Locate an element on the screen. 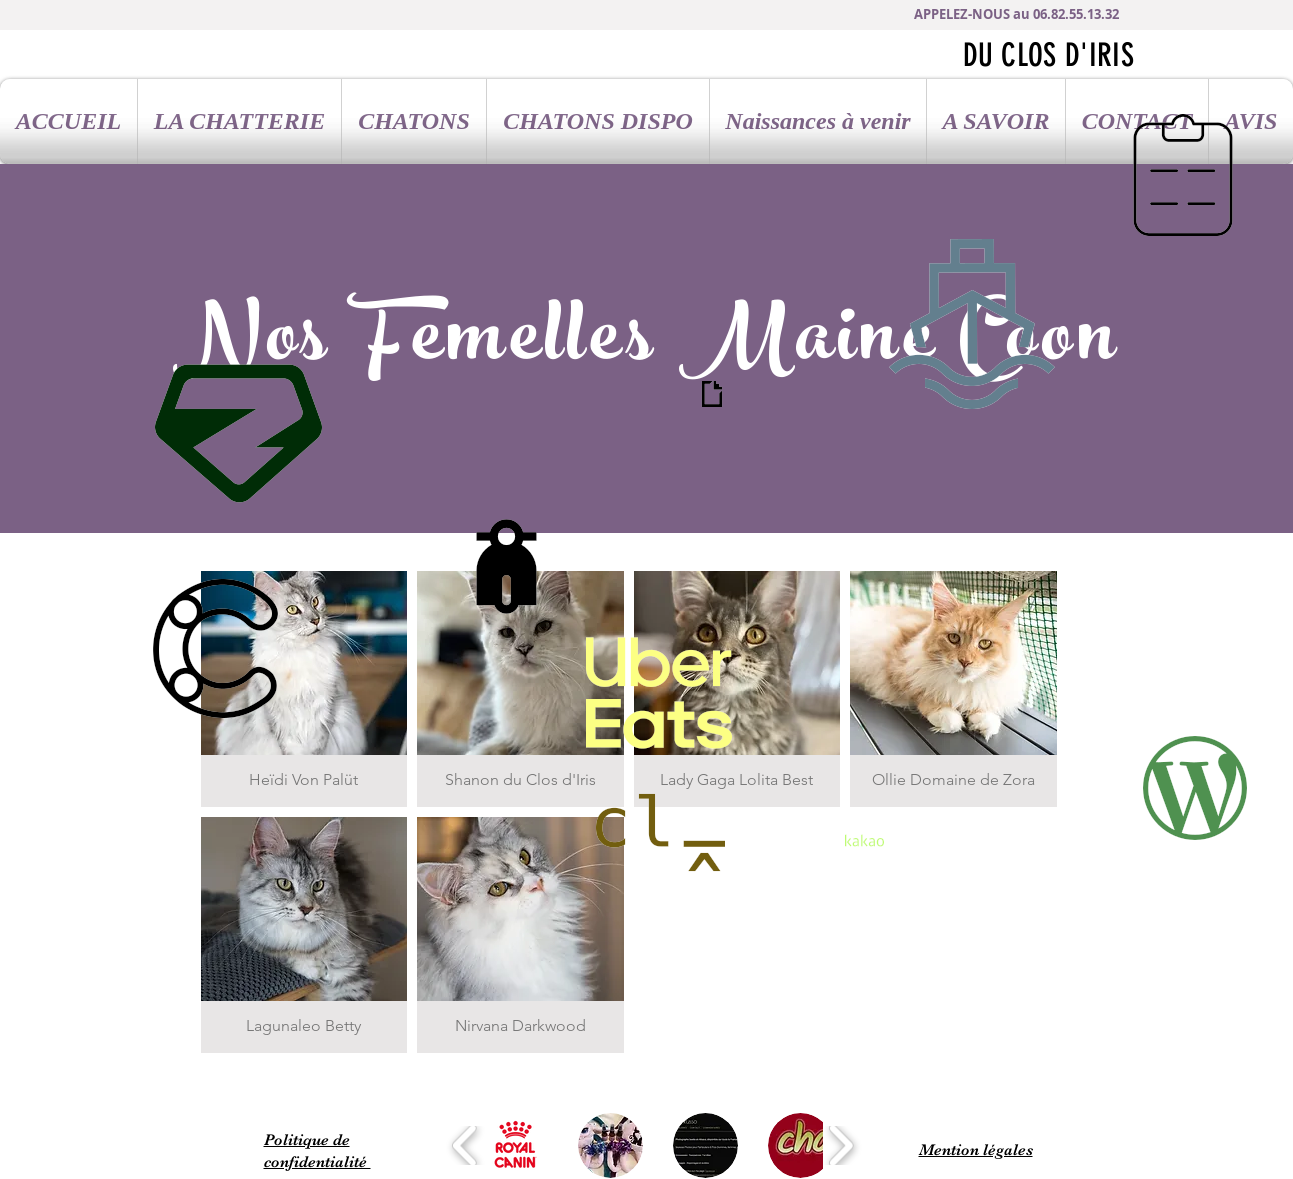  commitlint logo - a tool for linting commit messages is located at coordinates (660, 832).